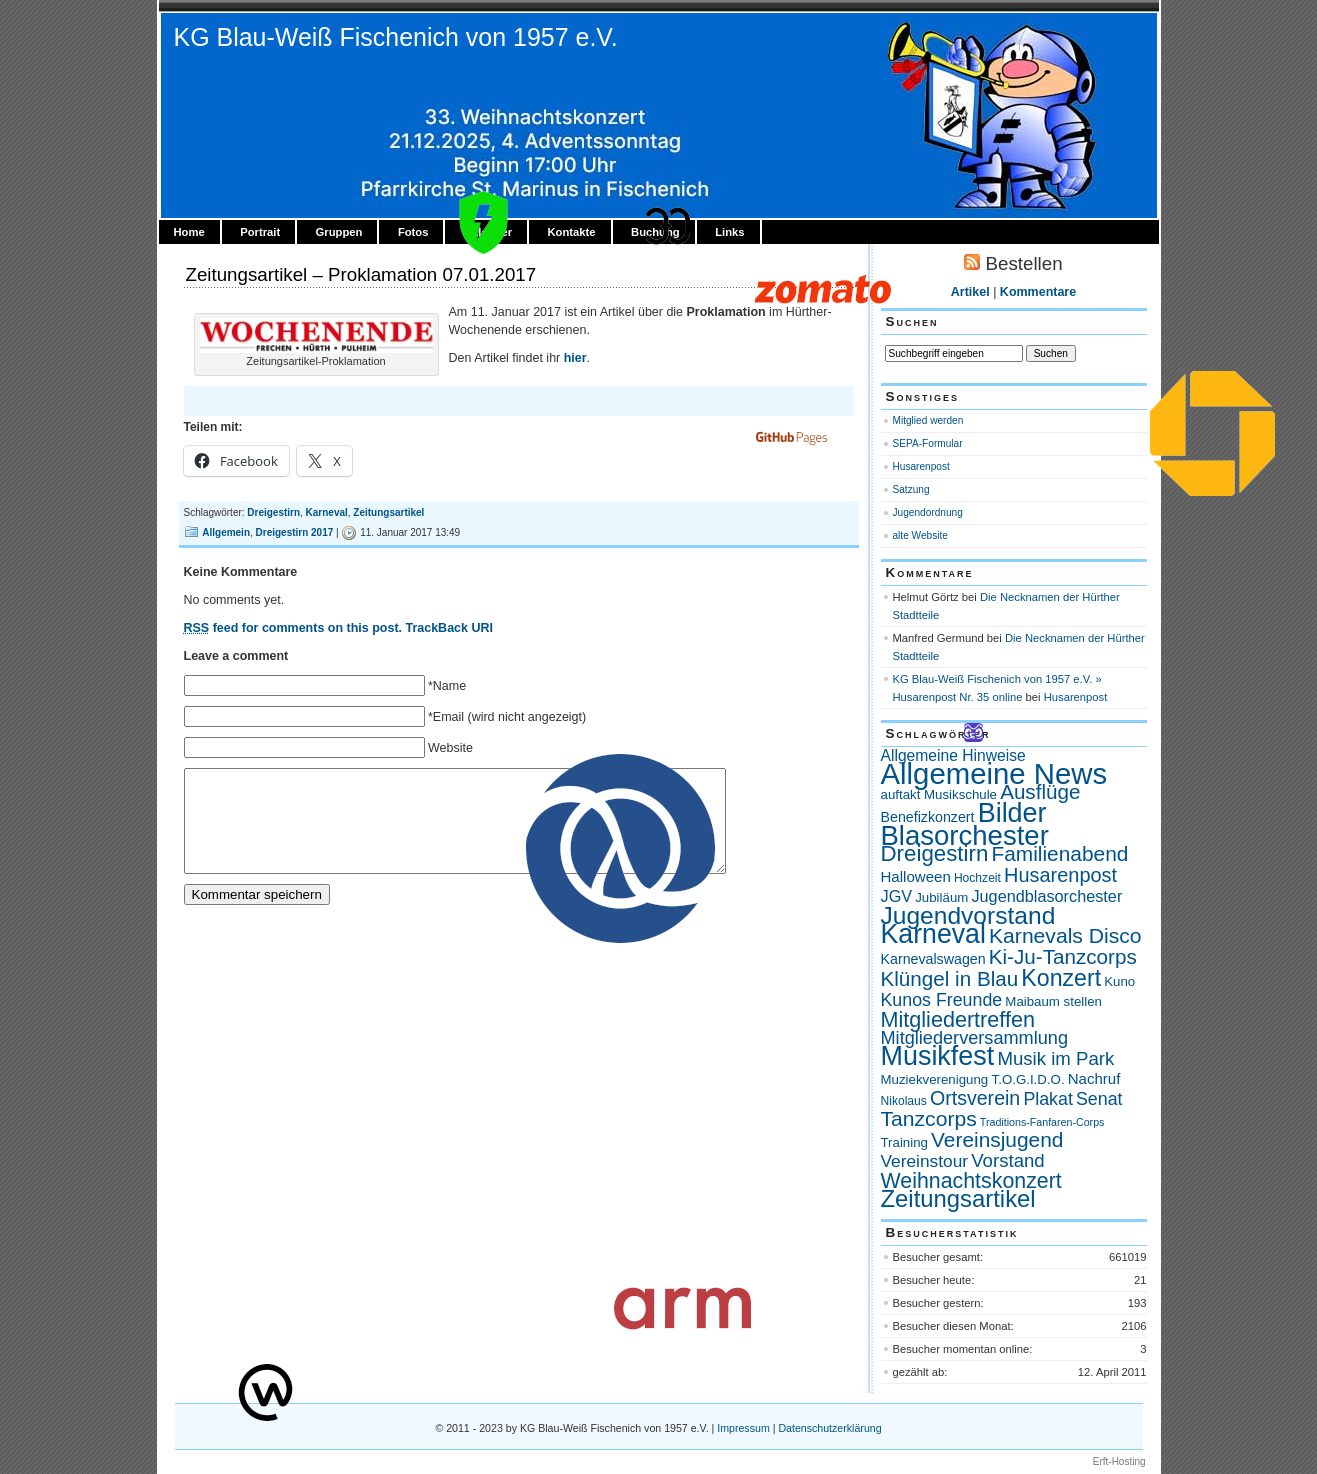 The height and width of the screenshot is (1474, 1317). I want to click on open the Chase banking app, so click(1212, 433).